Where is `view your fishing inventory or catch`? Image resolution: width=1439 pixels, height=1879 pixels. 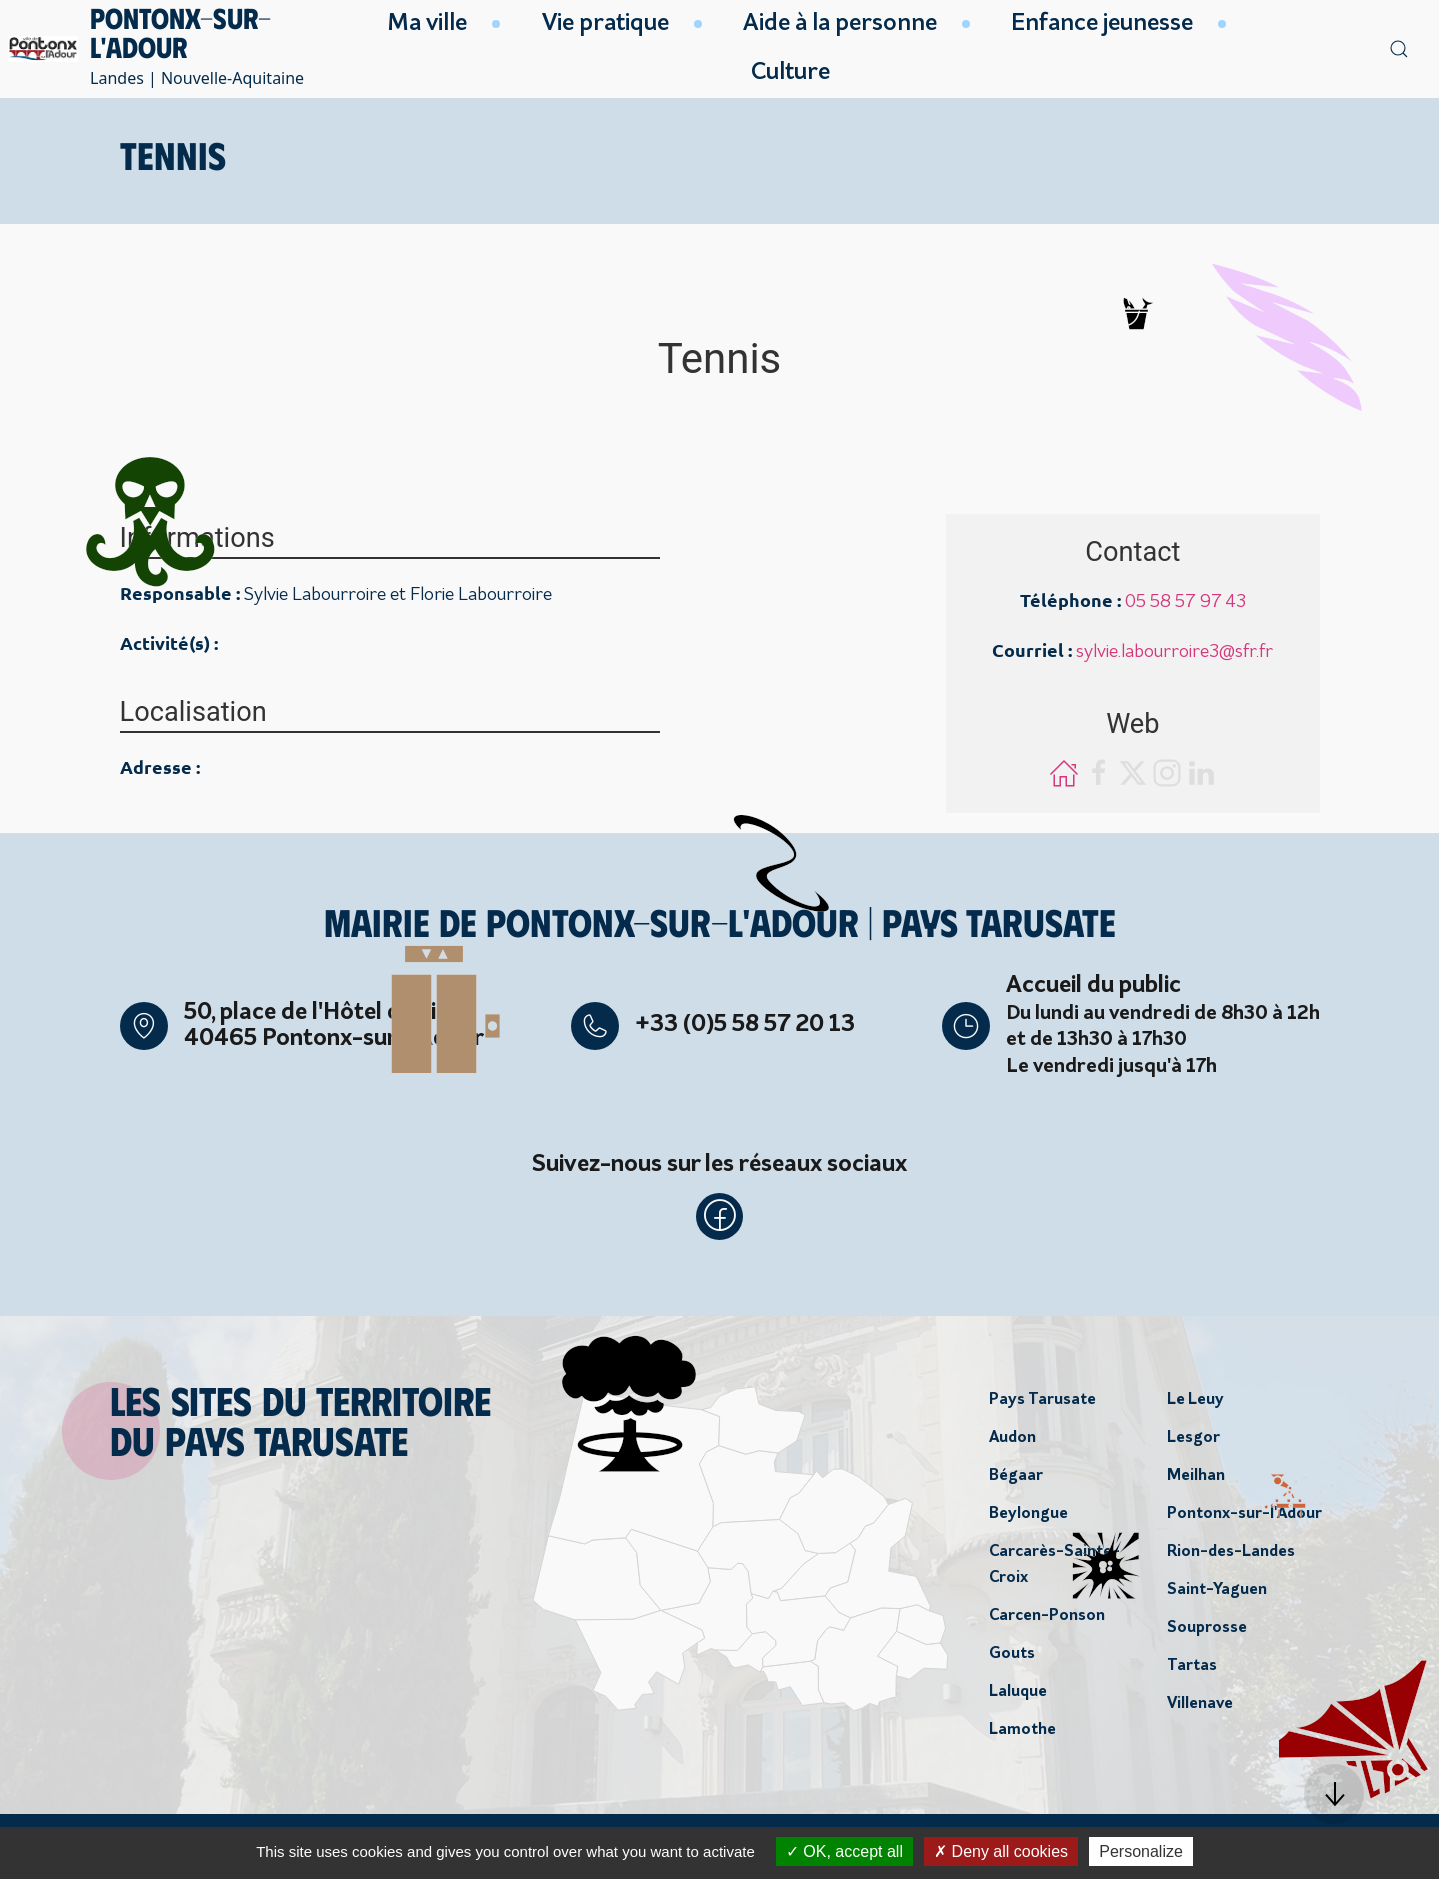 view your fishing inventory or catch is located at coordinates (1136, 313).